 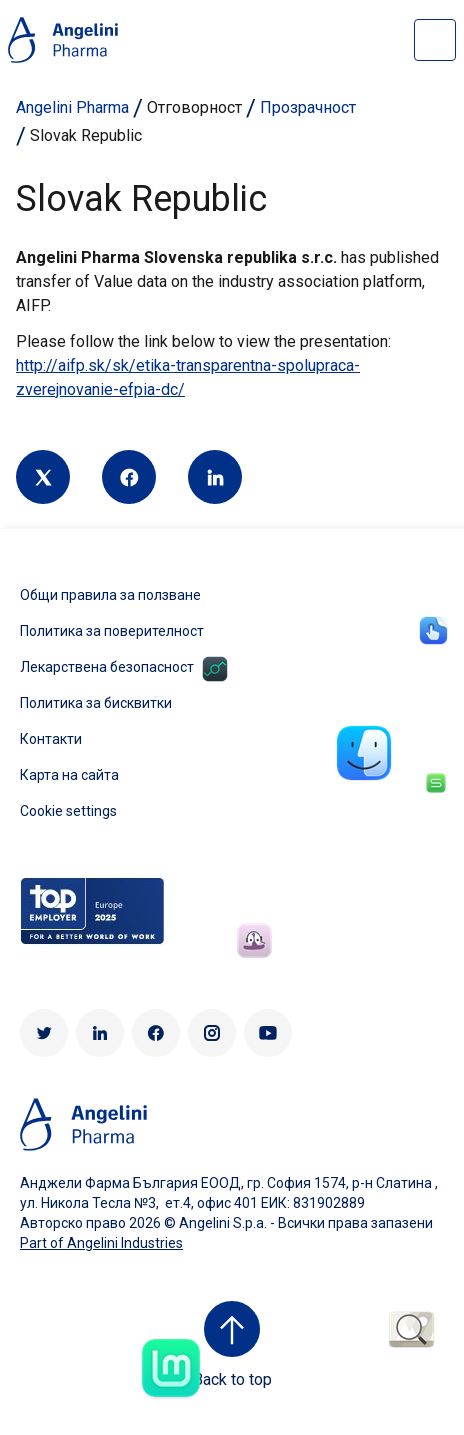 I want to click on open the photo viewer application, so click(x=411, y=1329).